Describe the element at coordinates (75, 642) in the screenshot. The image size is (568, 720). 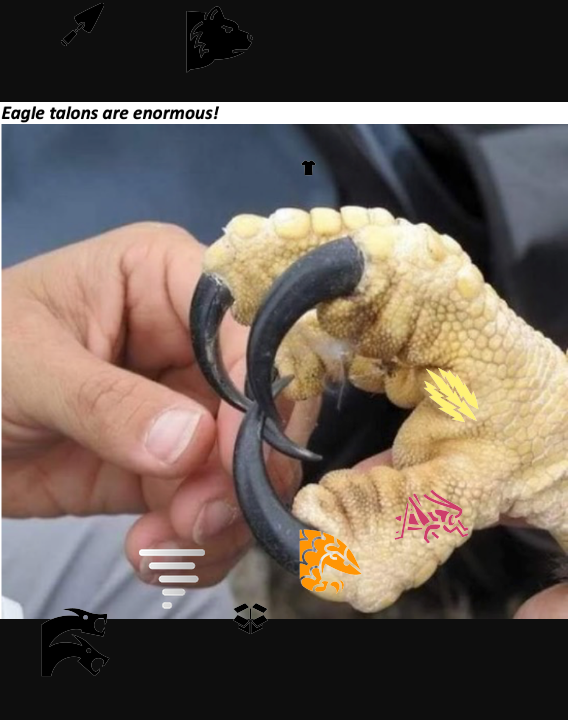
I see `select the double dragon character or team` at that location.